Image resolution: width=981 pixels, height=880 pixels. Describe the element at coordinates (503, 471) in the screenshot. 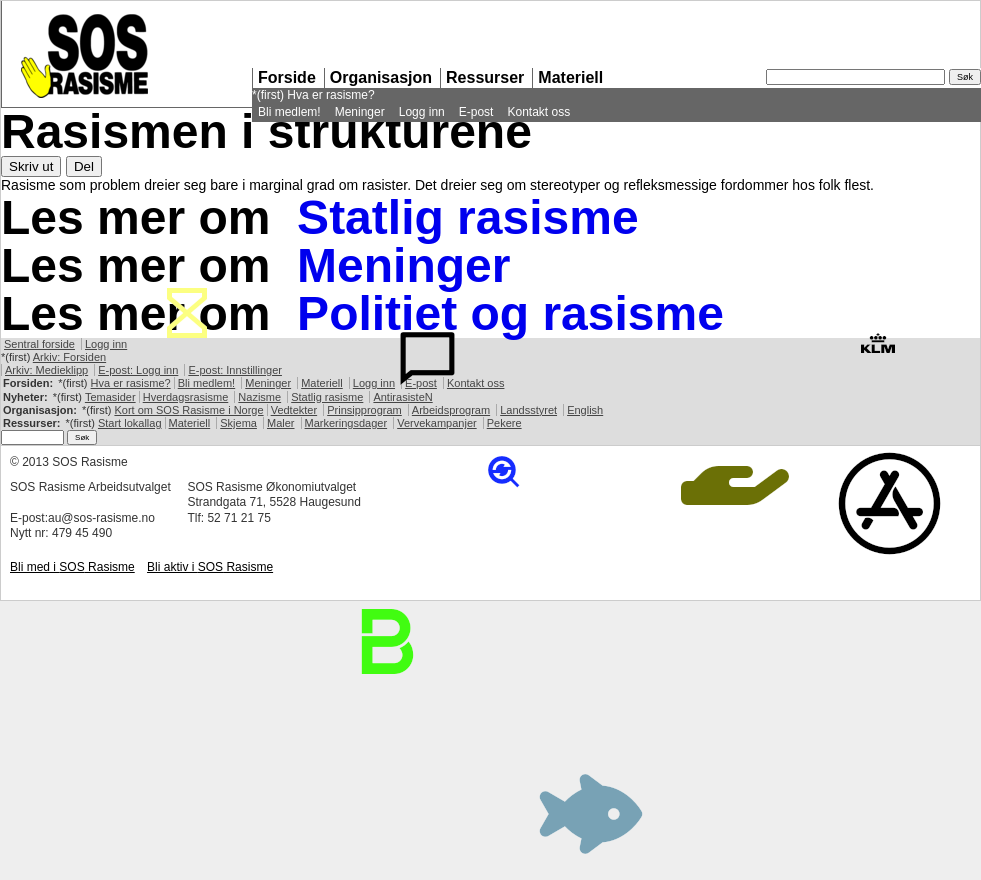

I see `find and replace text or content` at that location.